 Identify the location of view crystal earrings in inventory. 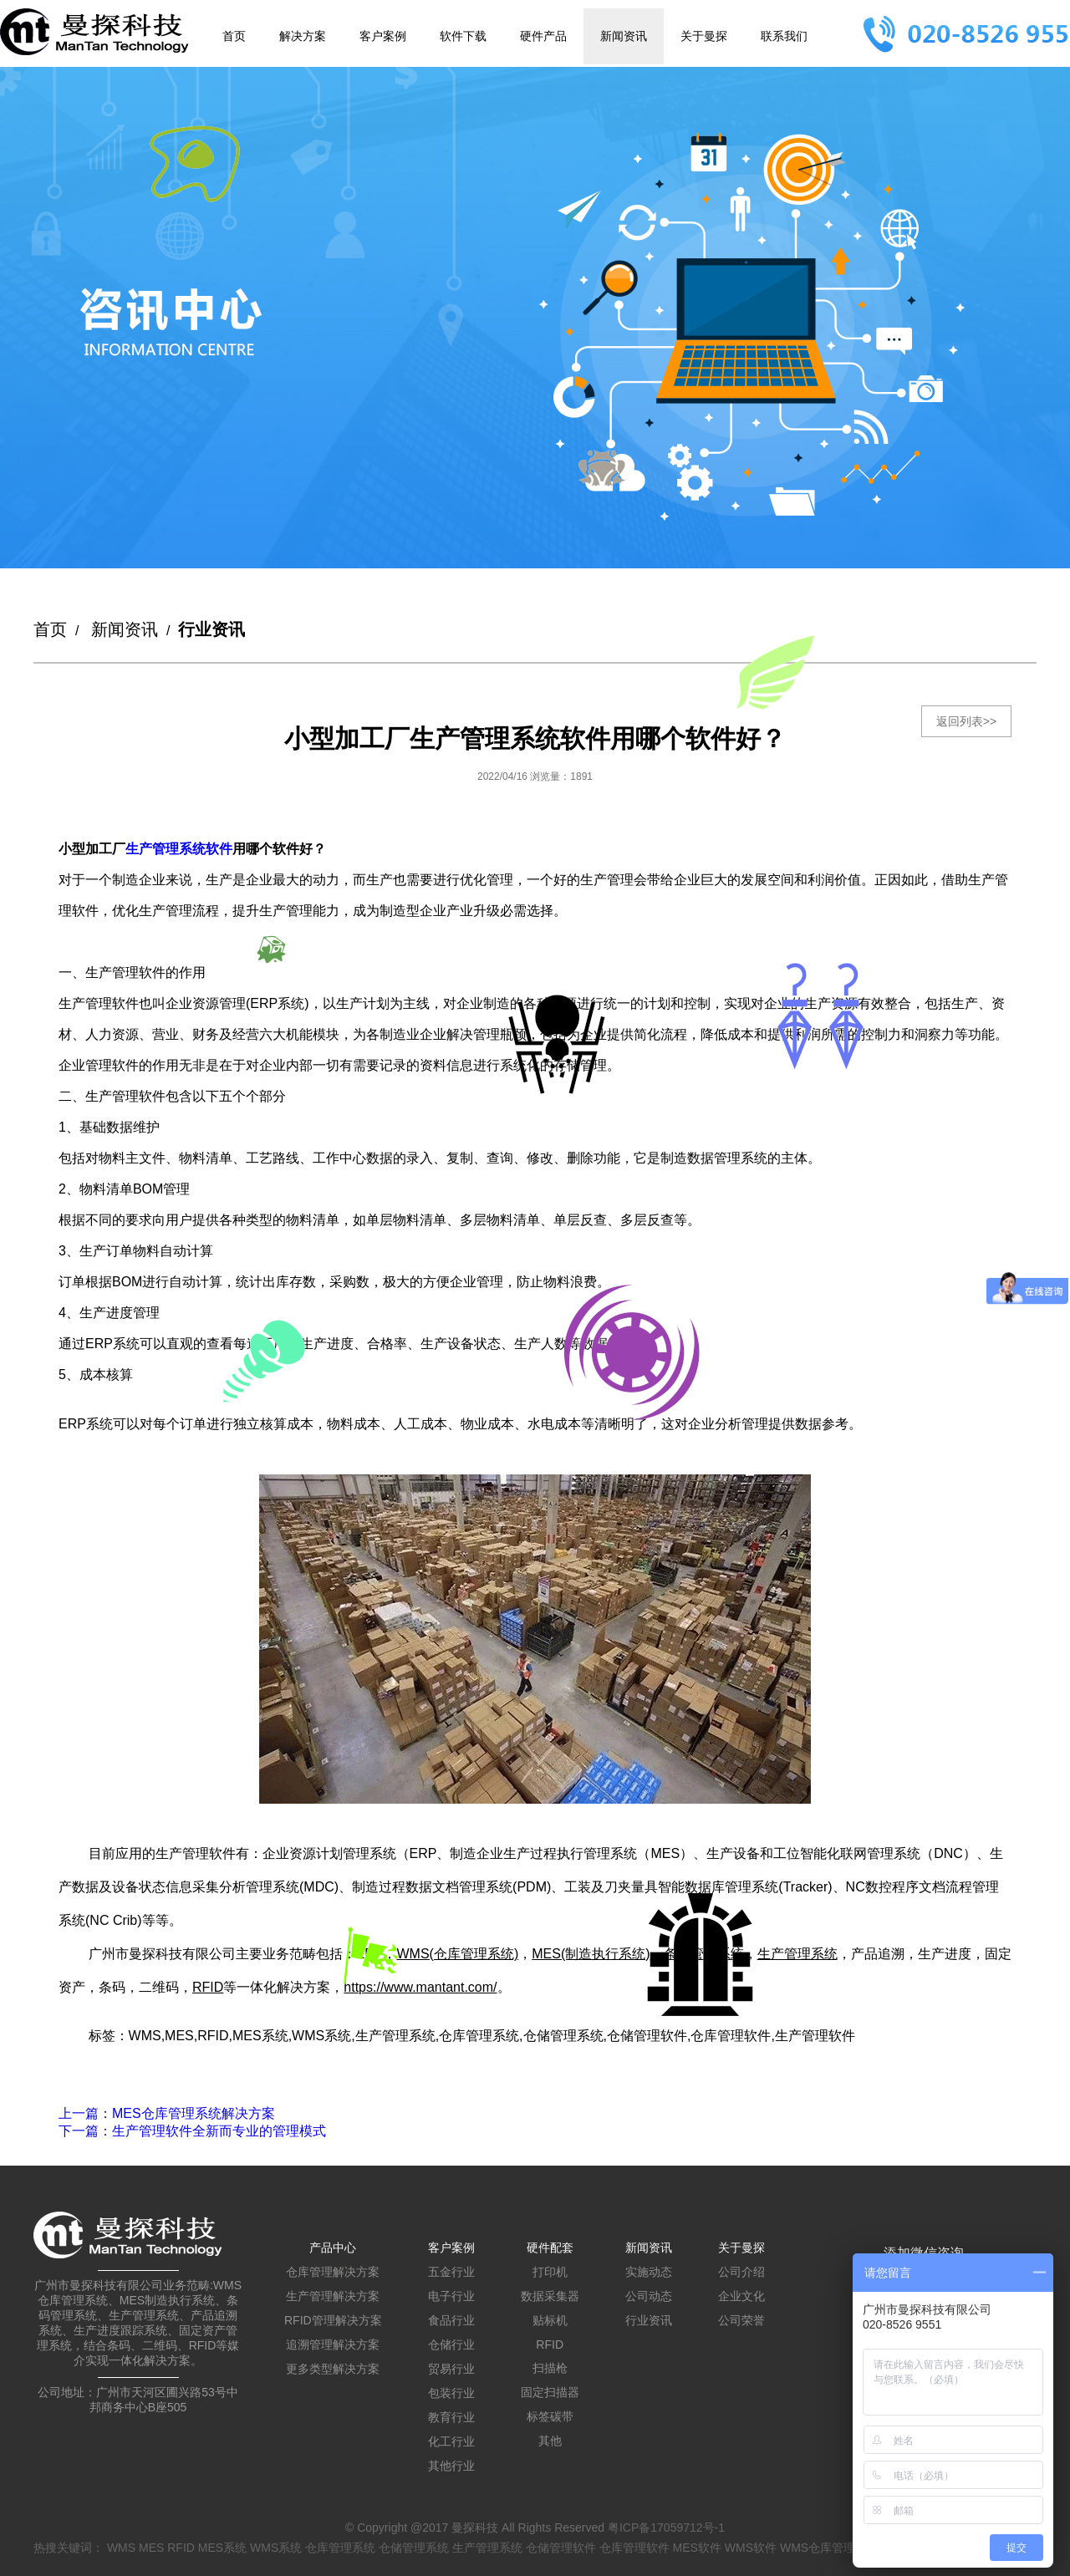
(820, 1014).